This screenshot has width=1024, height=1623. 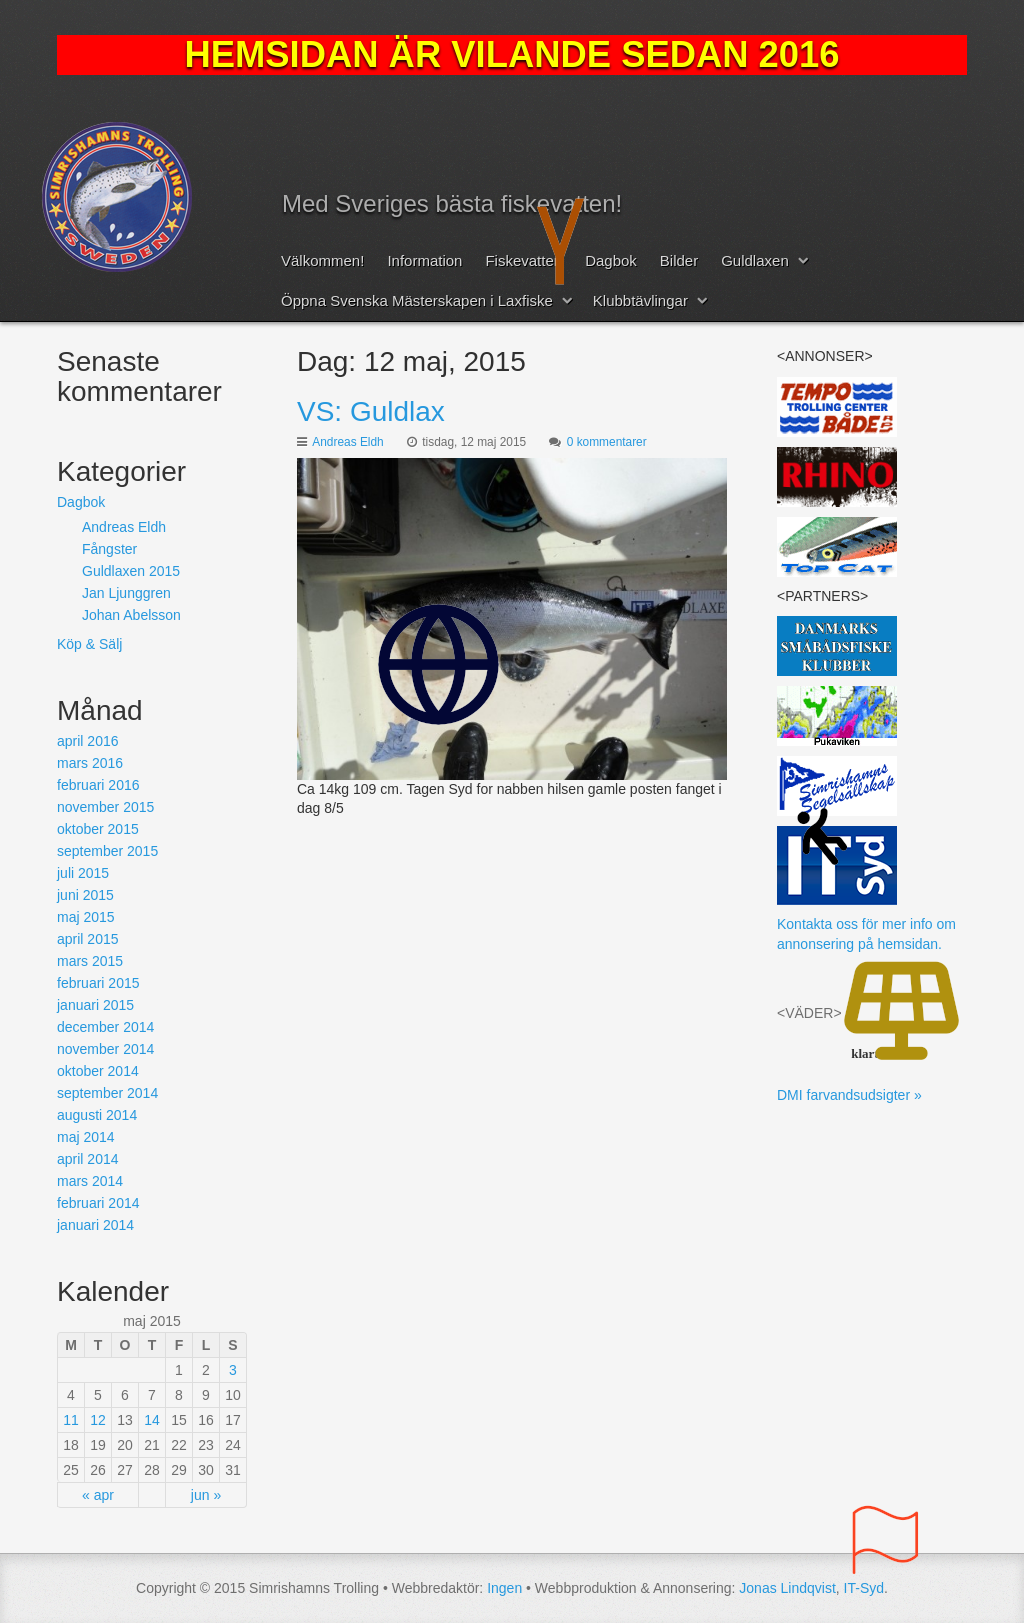 What do you see at coordinates (901, 1007) in the screenshot?
I see `access solar energy or power settings` at bounding box center [901, 1007].